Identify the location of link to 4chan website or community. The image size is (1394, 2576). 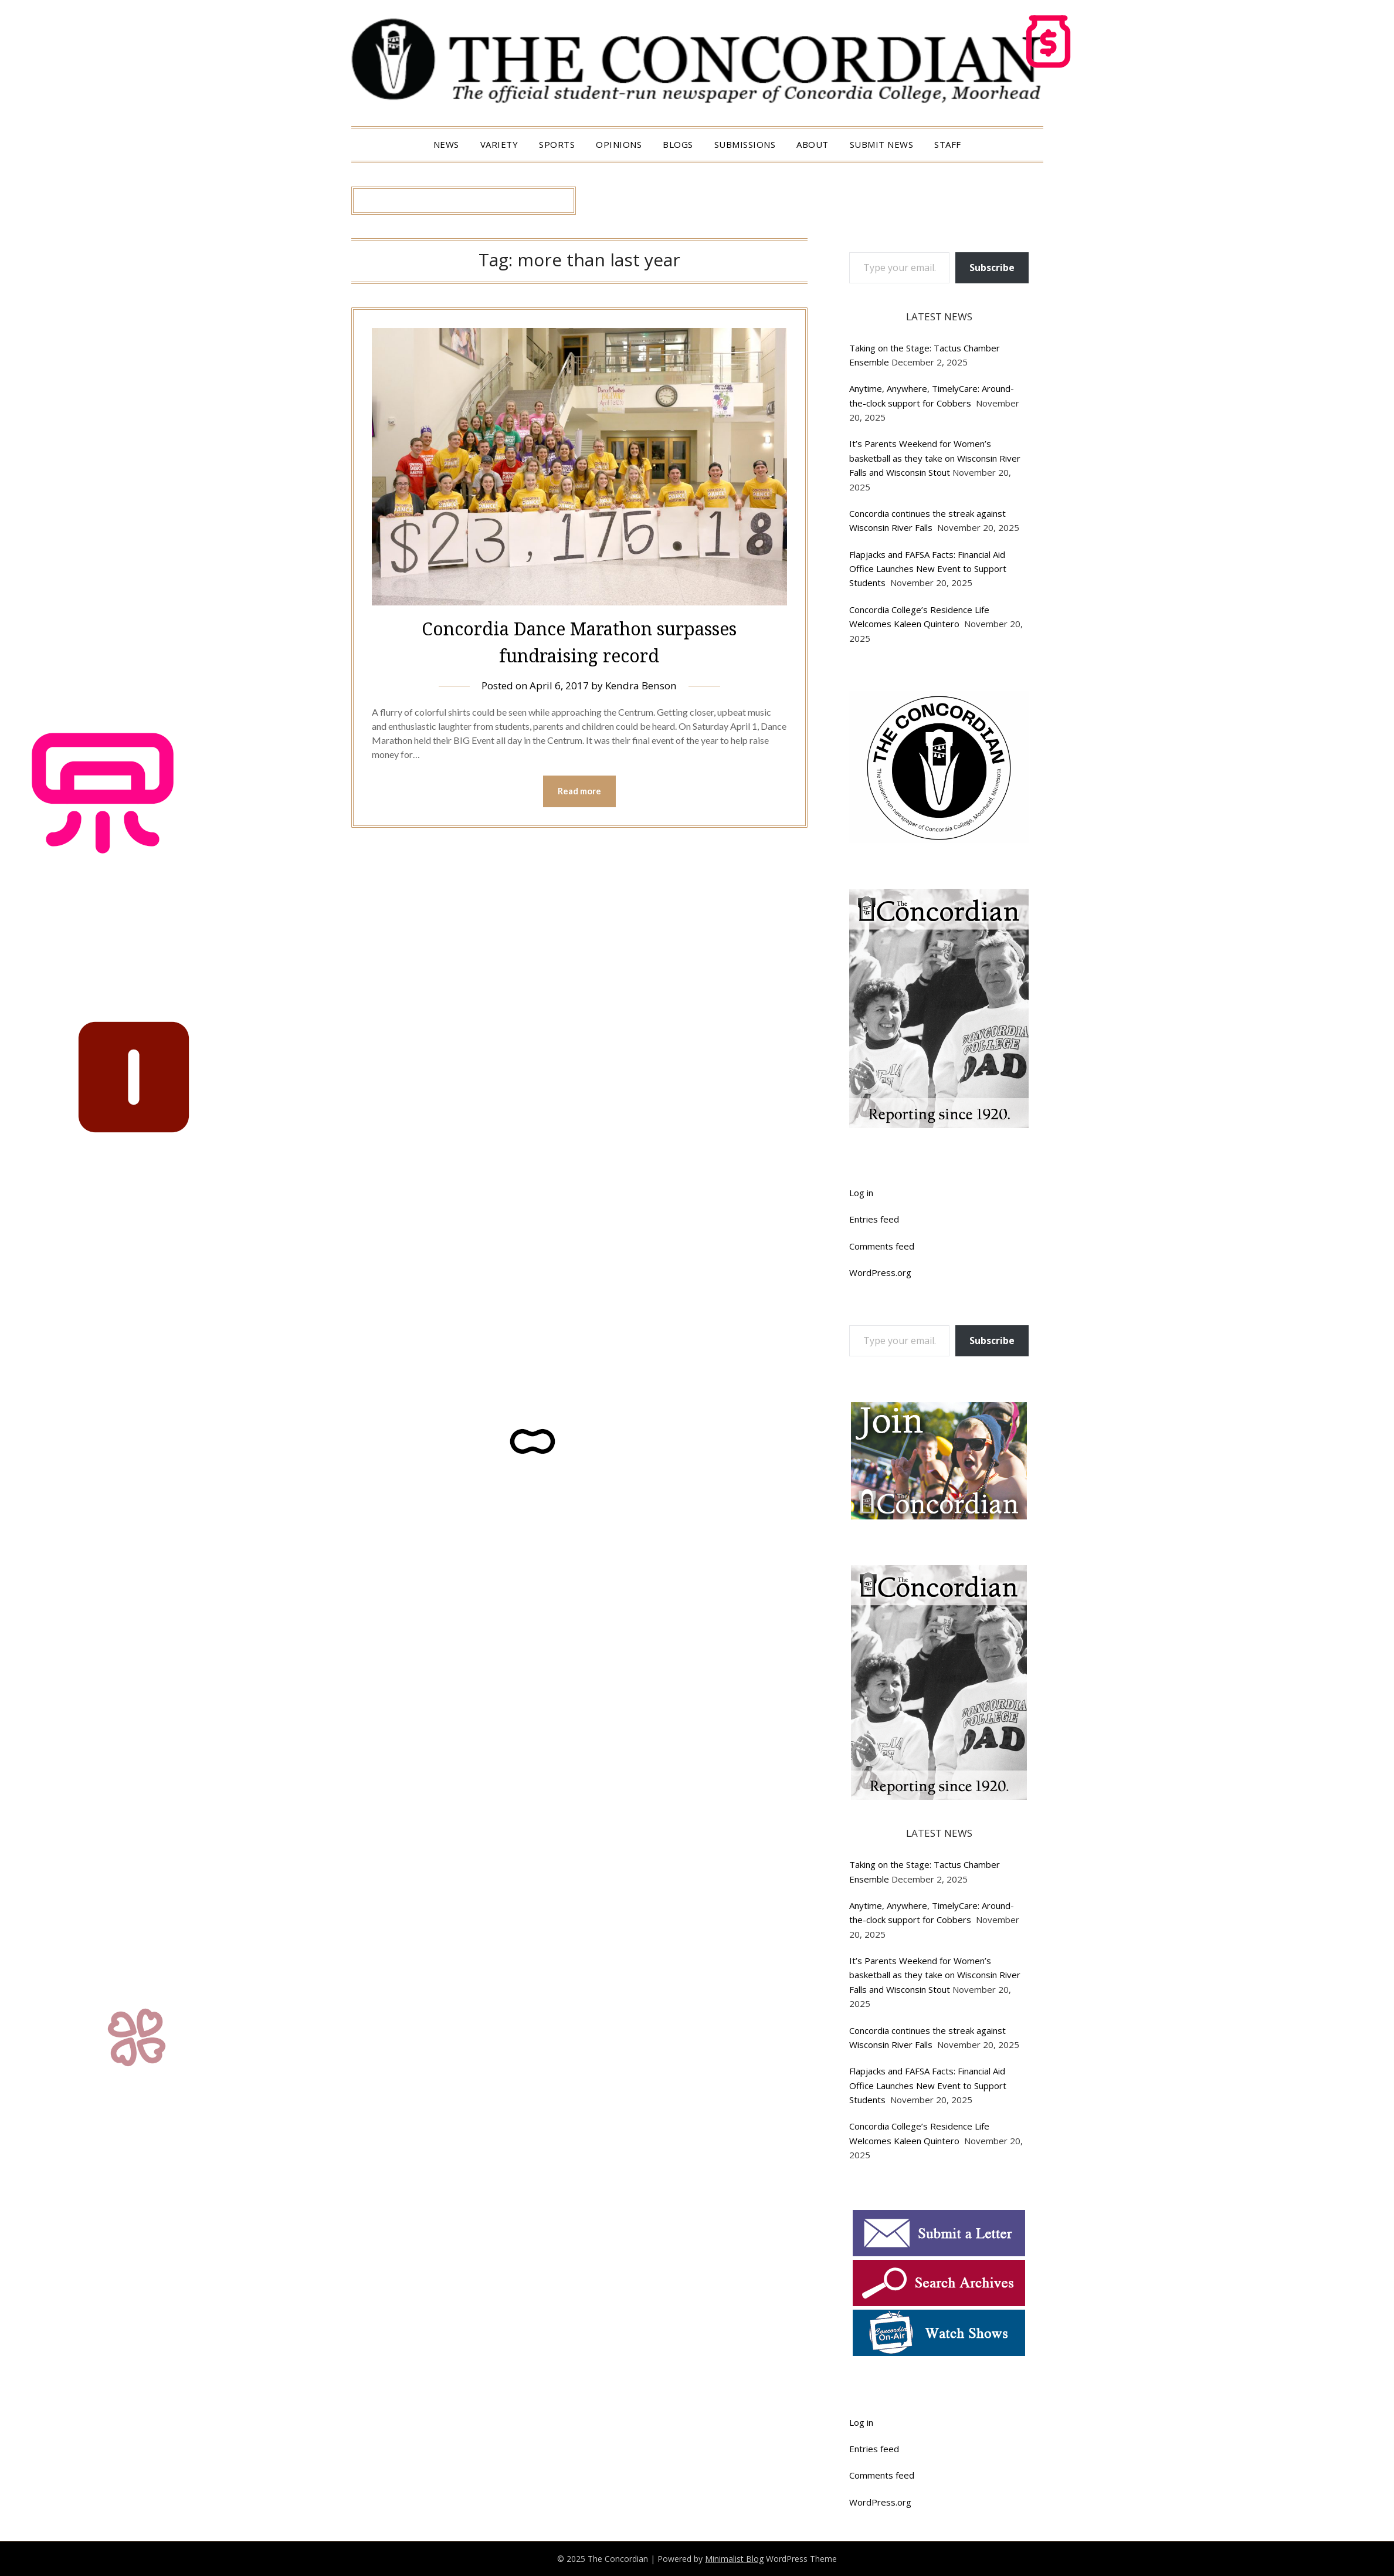
(137, 2037).